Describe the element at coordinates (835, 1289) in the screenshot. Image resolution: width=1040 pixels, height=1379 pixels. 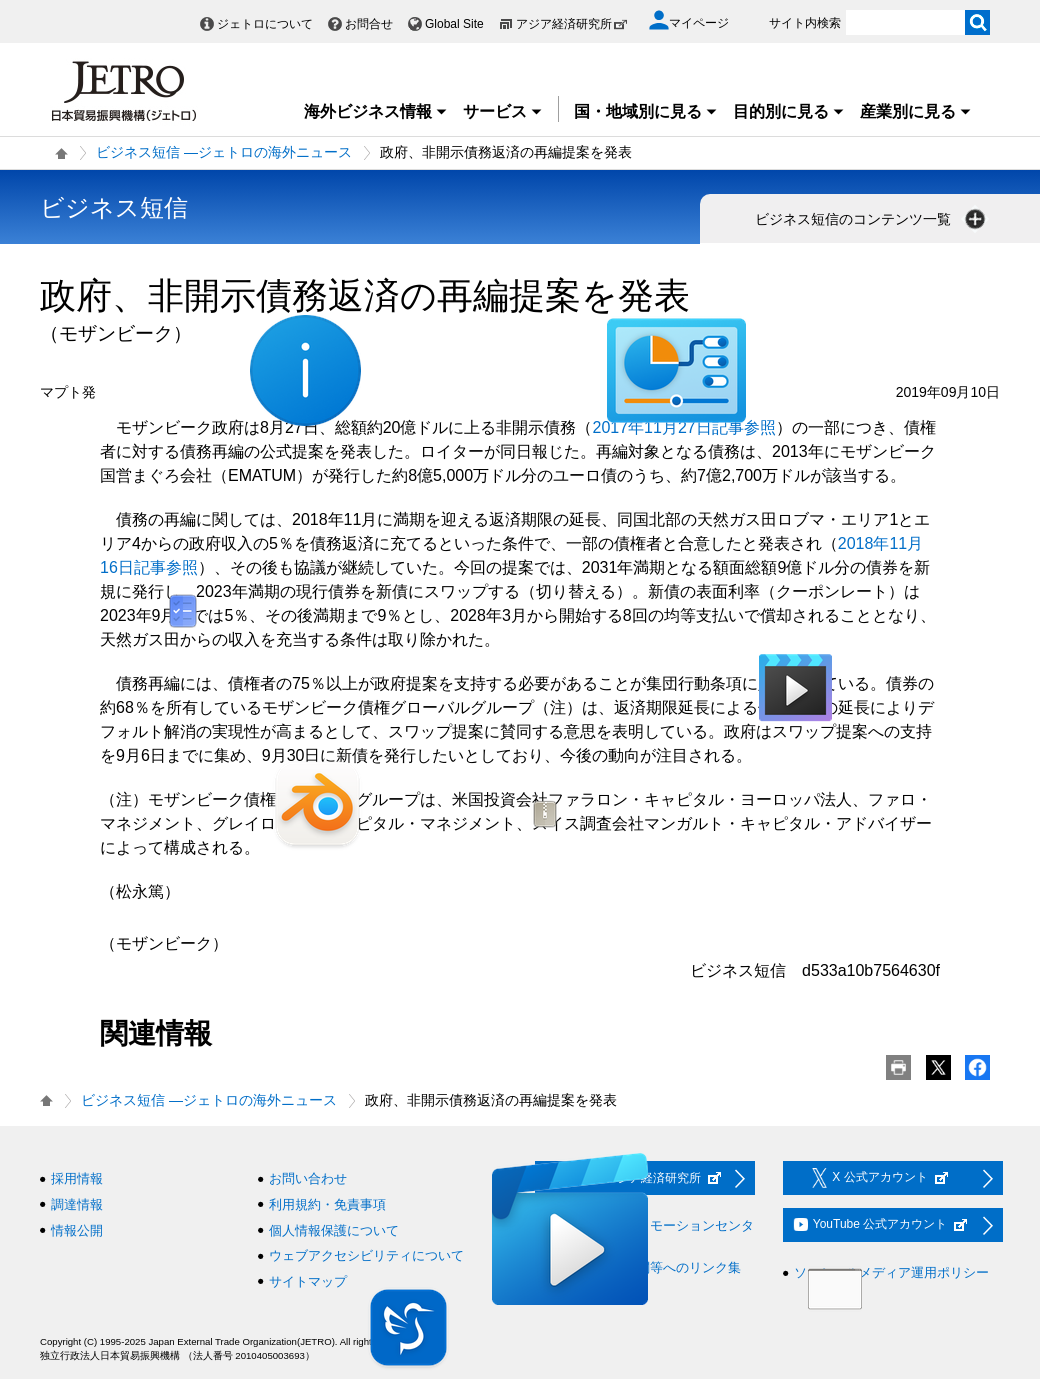
I see `open a new window` at that location.